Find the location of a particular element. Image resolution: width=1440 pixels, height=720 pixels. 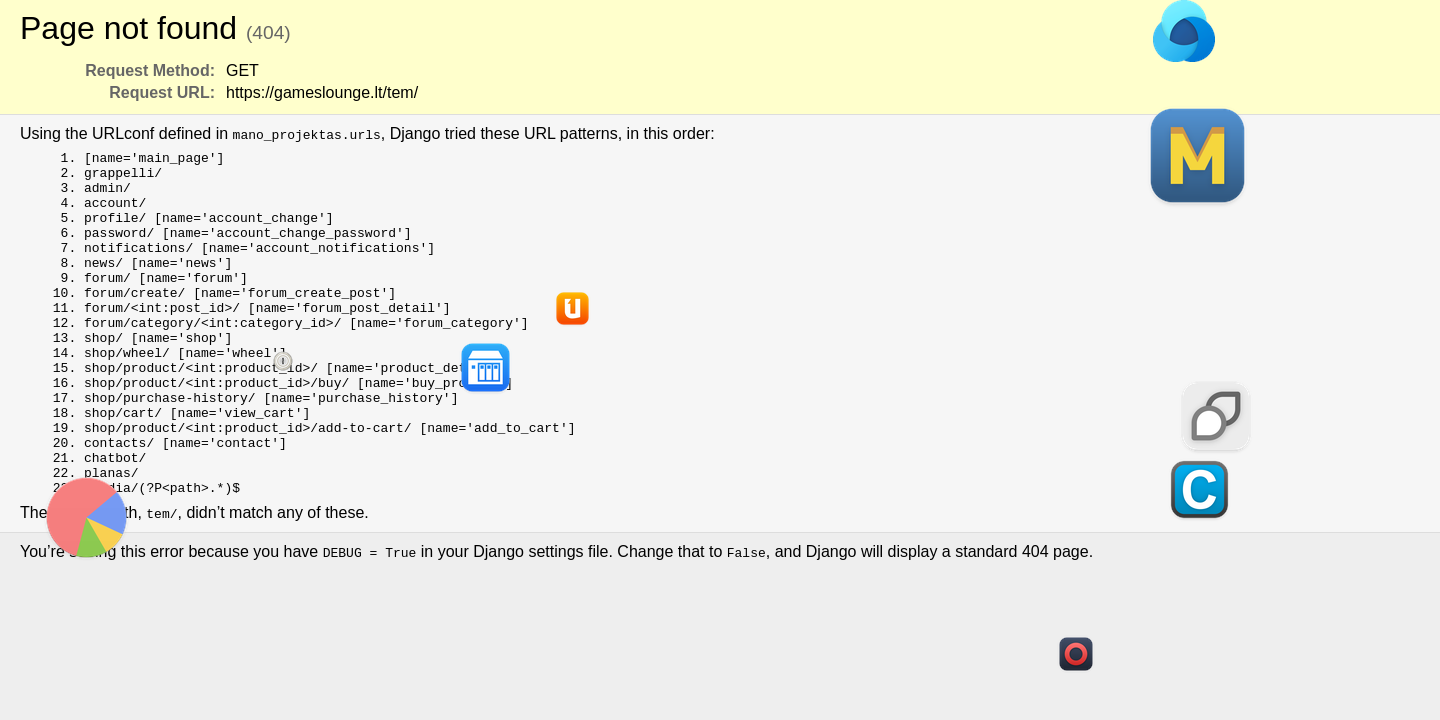

launch the cemu wii u emulator is located at coordinates (1199, 489).